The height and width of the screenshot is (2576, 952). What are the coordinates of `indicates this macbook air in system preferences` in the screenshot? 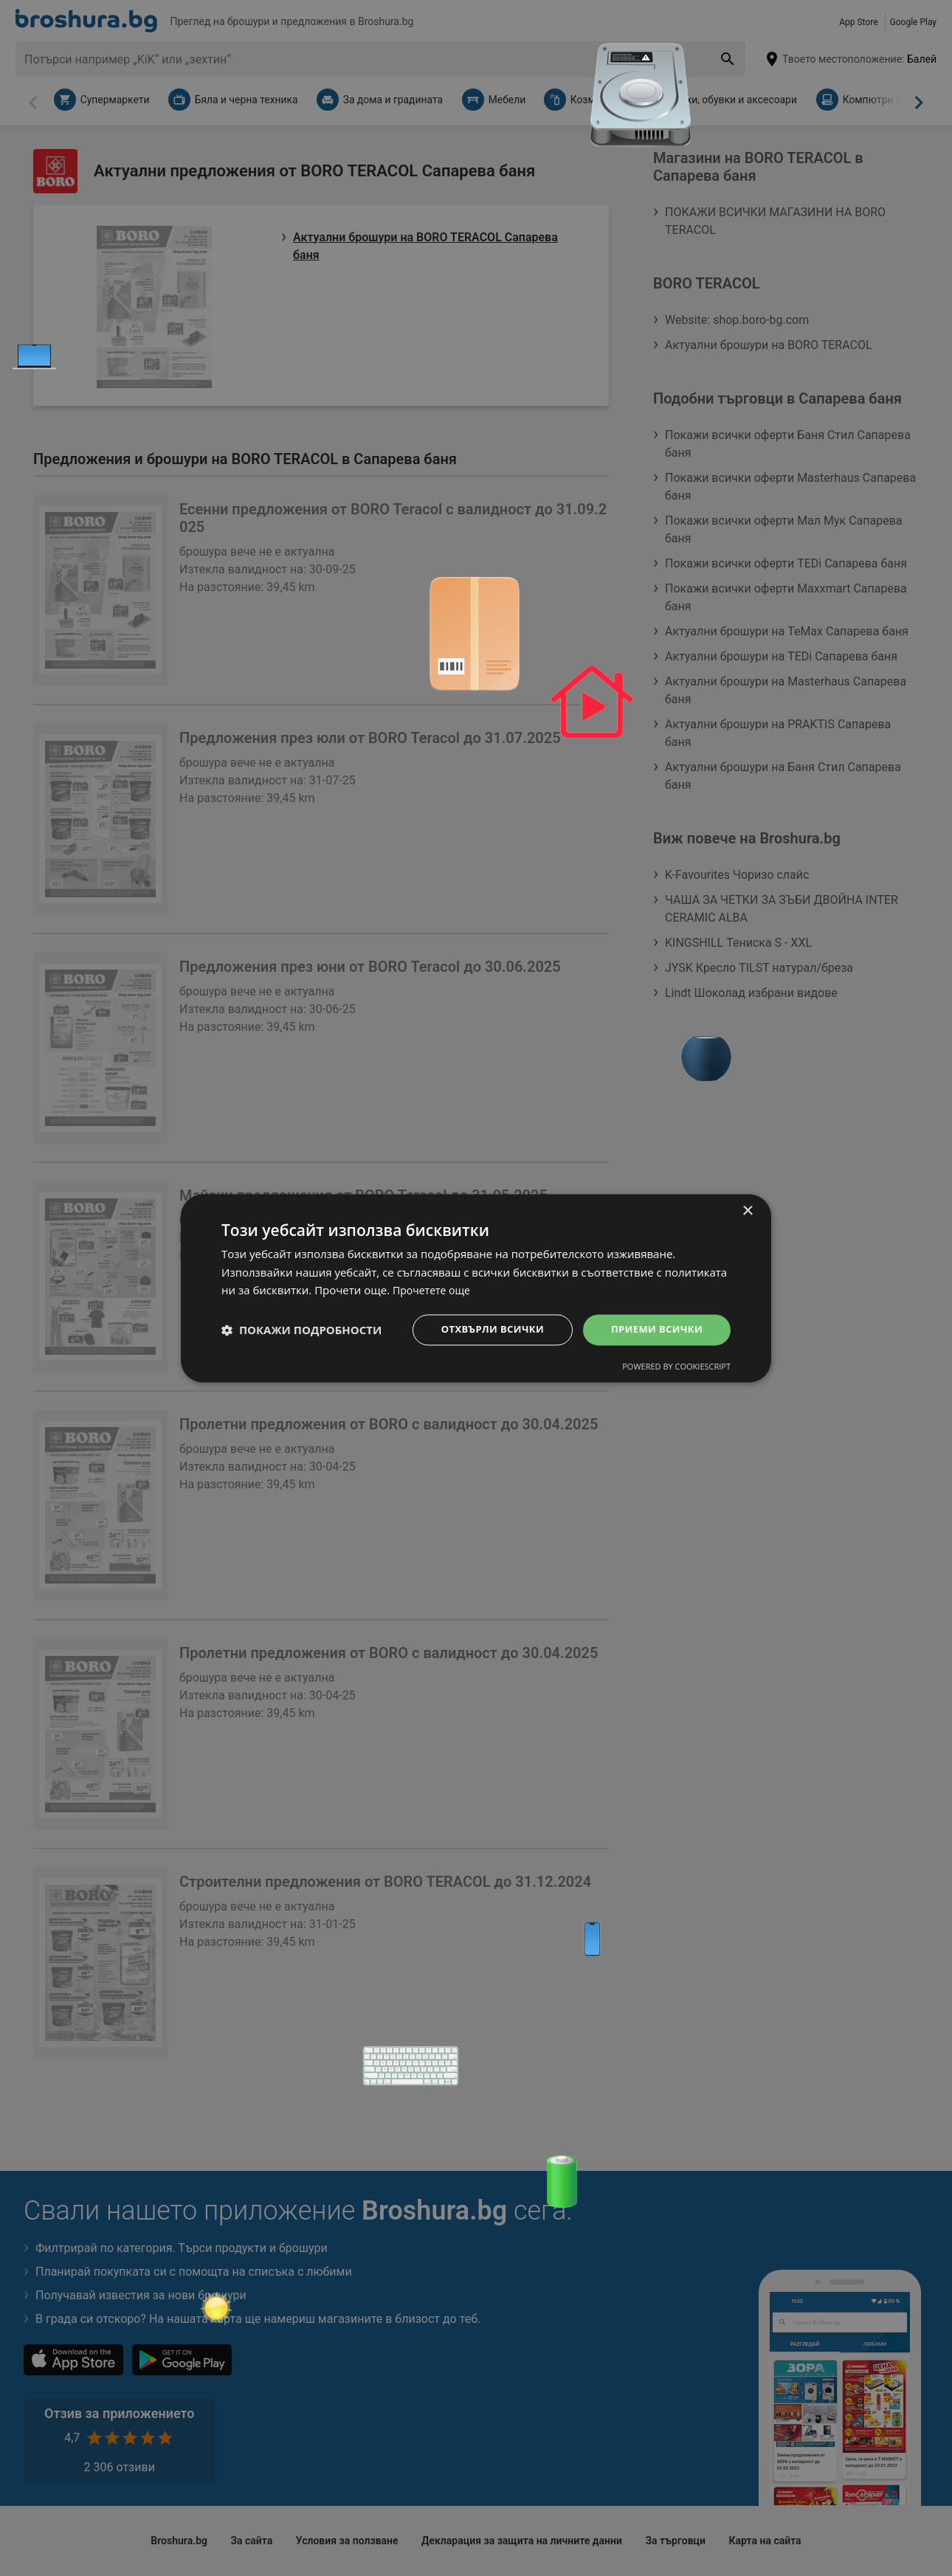 It's located at (34, 353).